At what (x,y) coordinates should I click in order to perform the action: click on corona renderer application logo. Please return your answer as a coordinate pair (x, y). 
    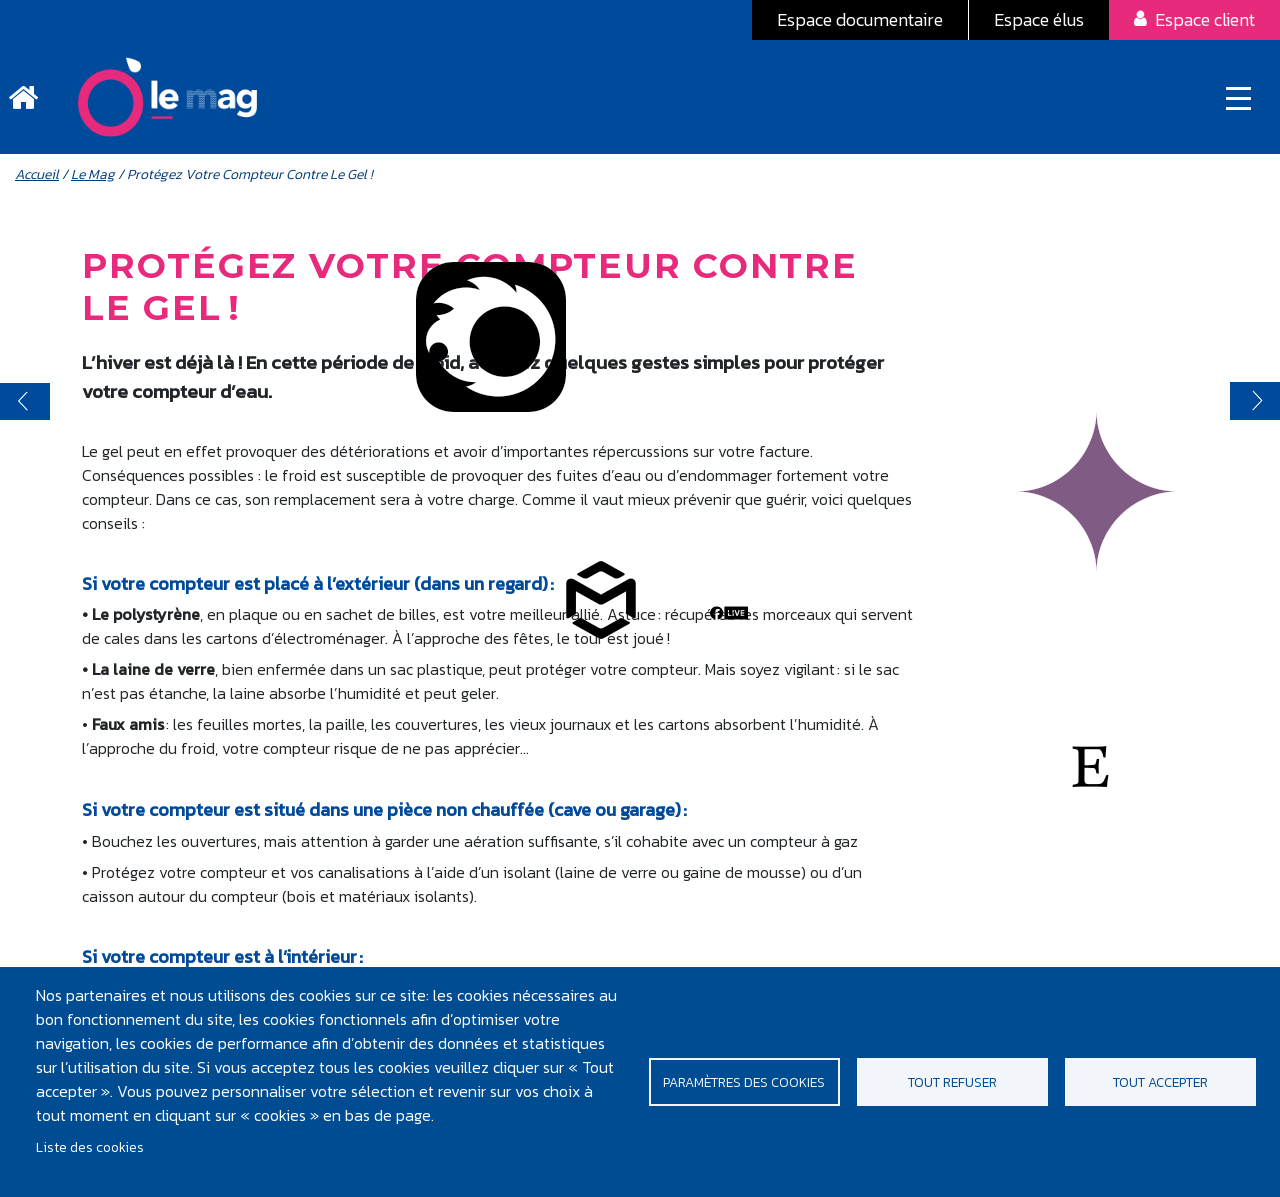
    Looking at the image, I should click on (491, 337).